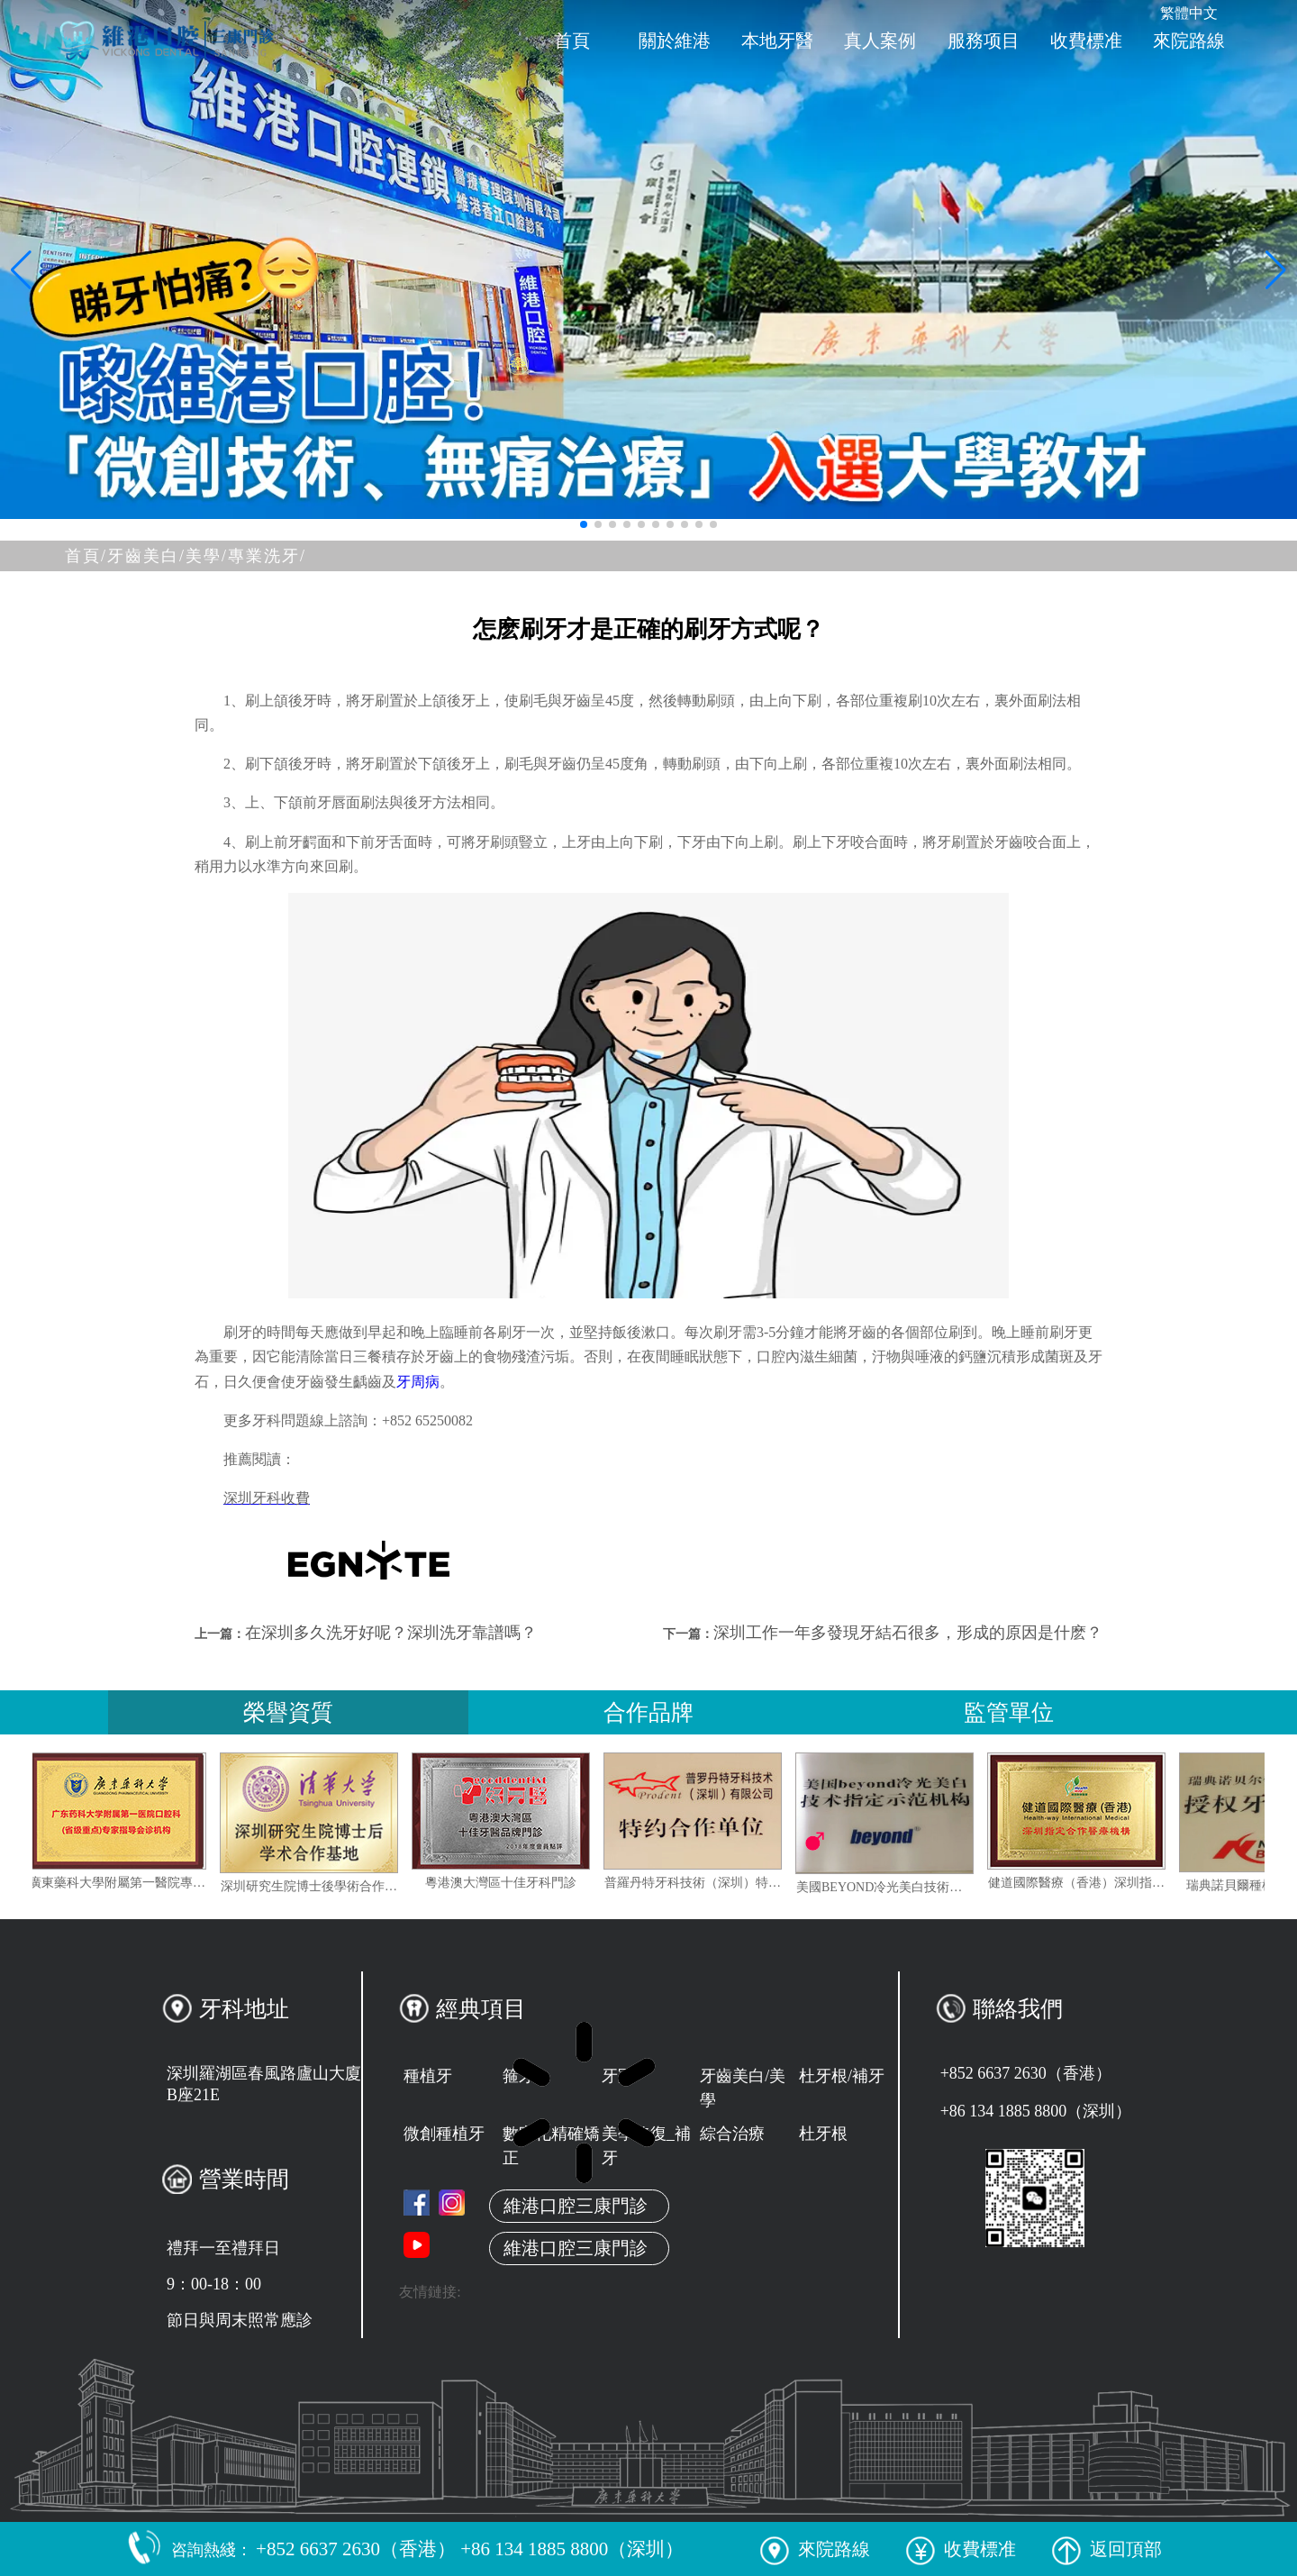  Describe the element at coordinates (584, 2102) in the screenshot. I see `loading content in progress` at that location.